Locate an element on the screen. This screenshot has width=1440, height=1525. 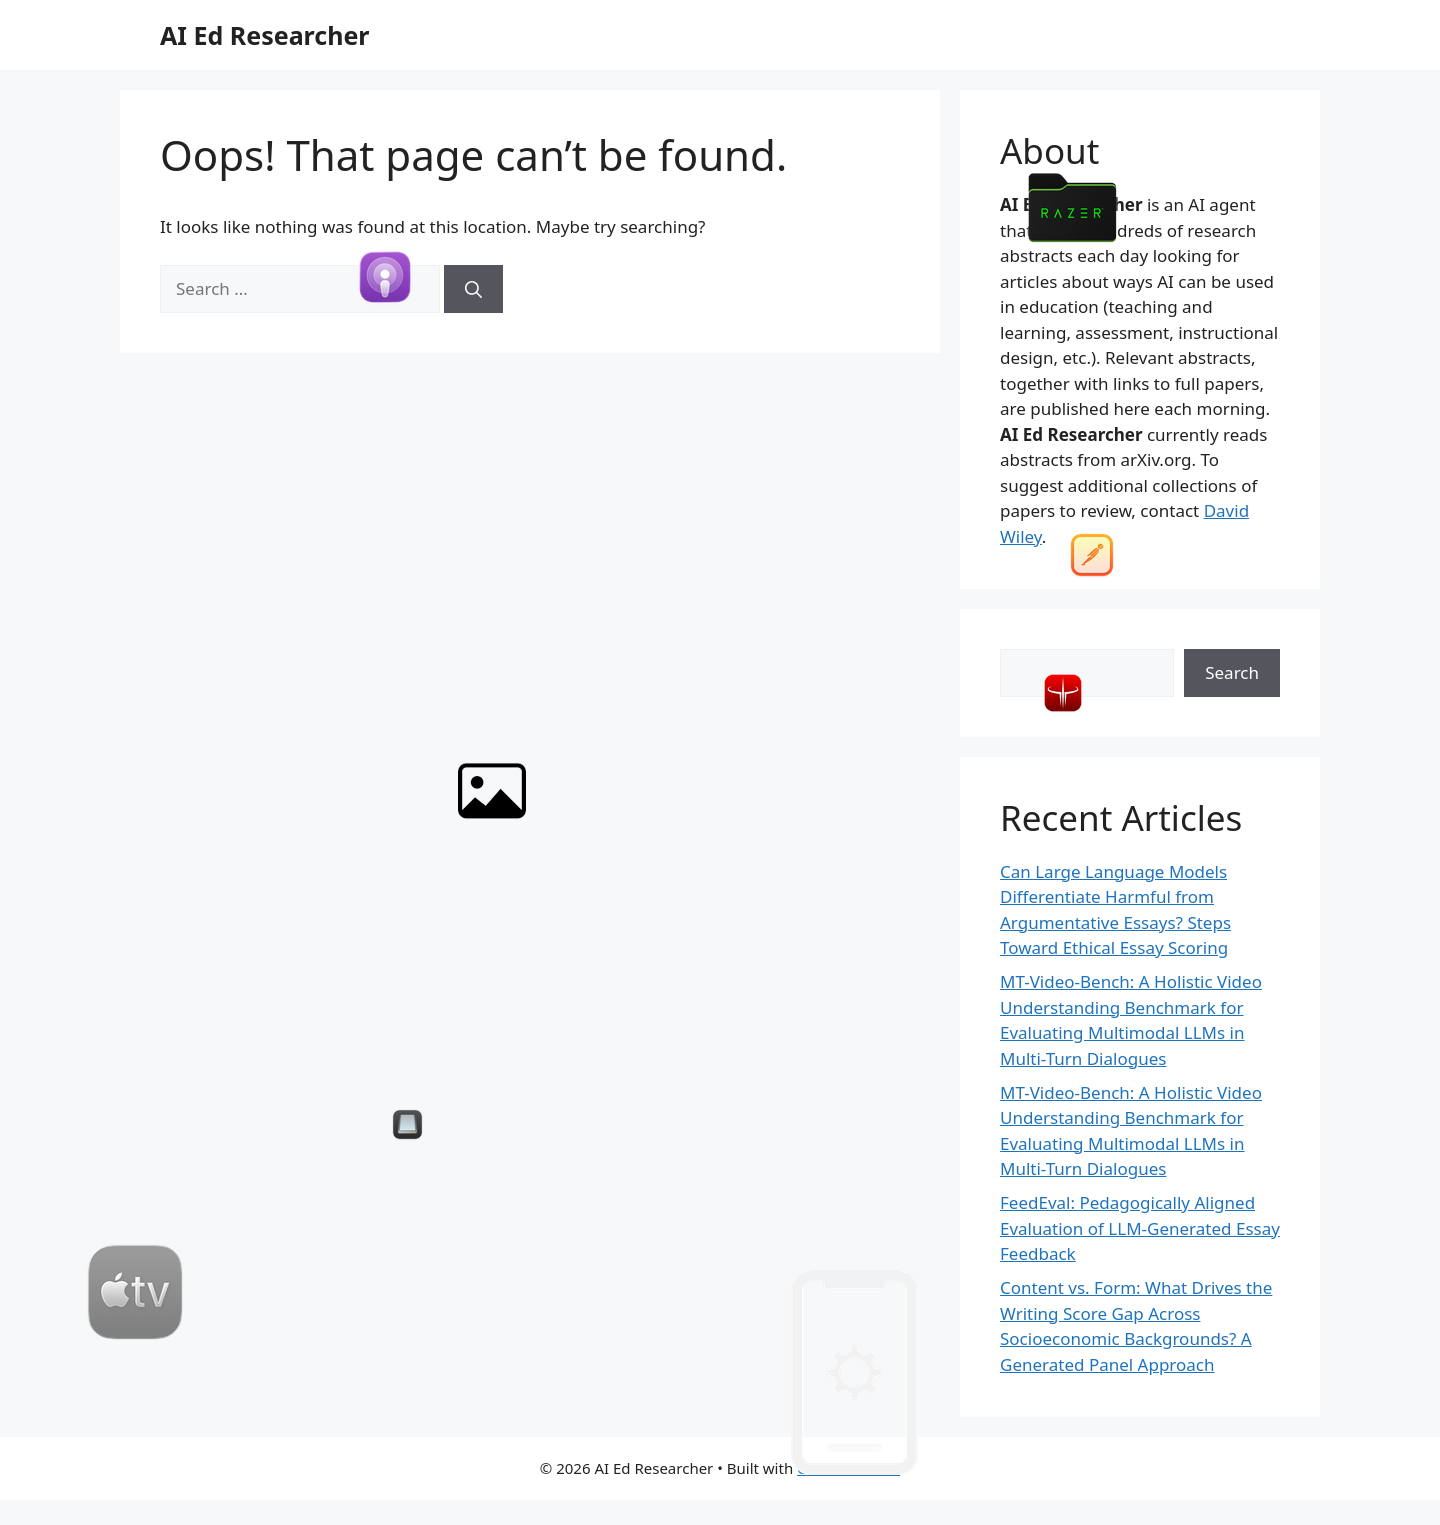
launch ioquake3 game engine is located at coordinates (1063, 693).